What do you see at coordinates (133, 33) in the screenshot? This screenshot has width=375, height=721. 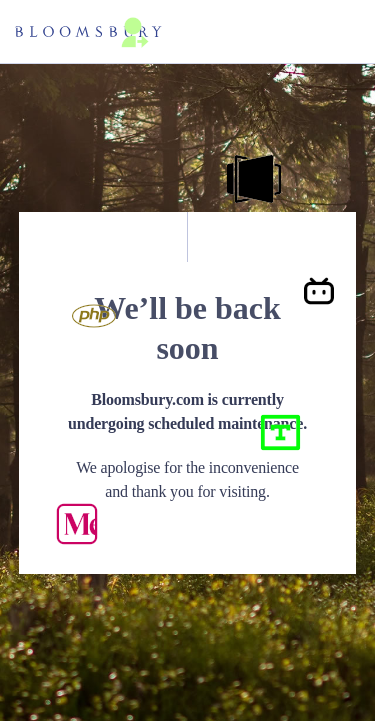 I see `share user profile with others` at bounding box center [133, 33].